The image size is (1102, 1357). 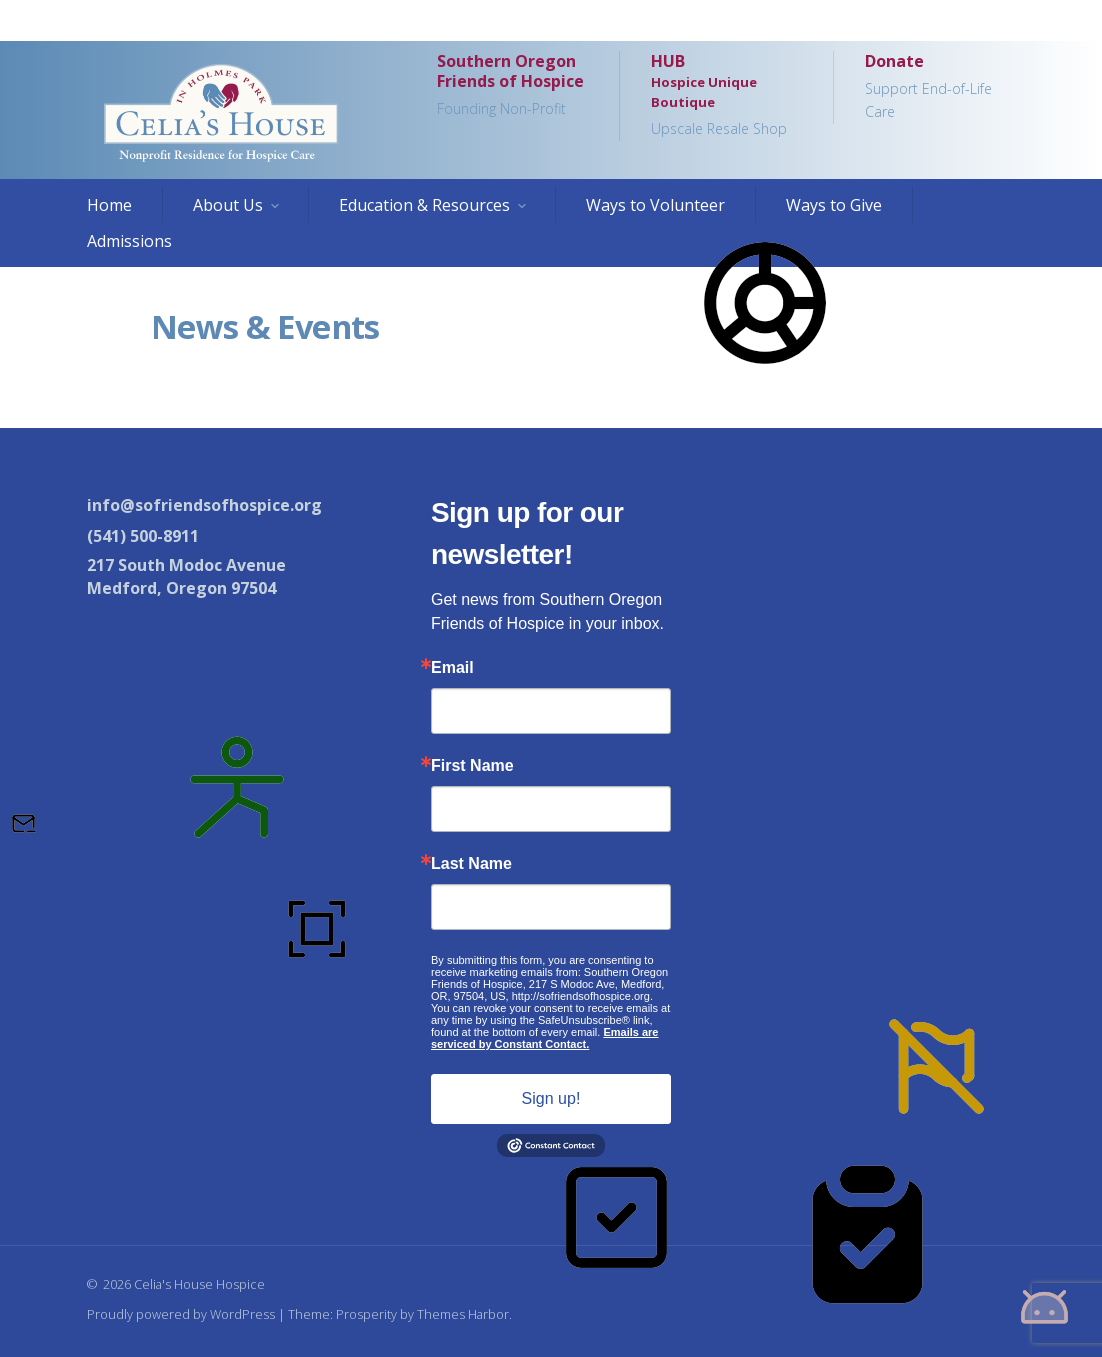 What do you see at coordinates (23, 823) in the screenshot?
I see `remove an email from your inbox` at bounding box center [23, 823].